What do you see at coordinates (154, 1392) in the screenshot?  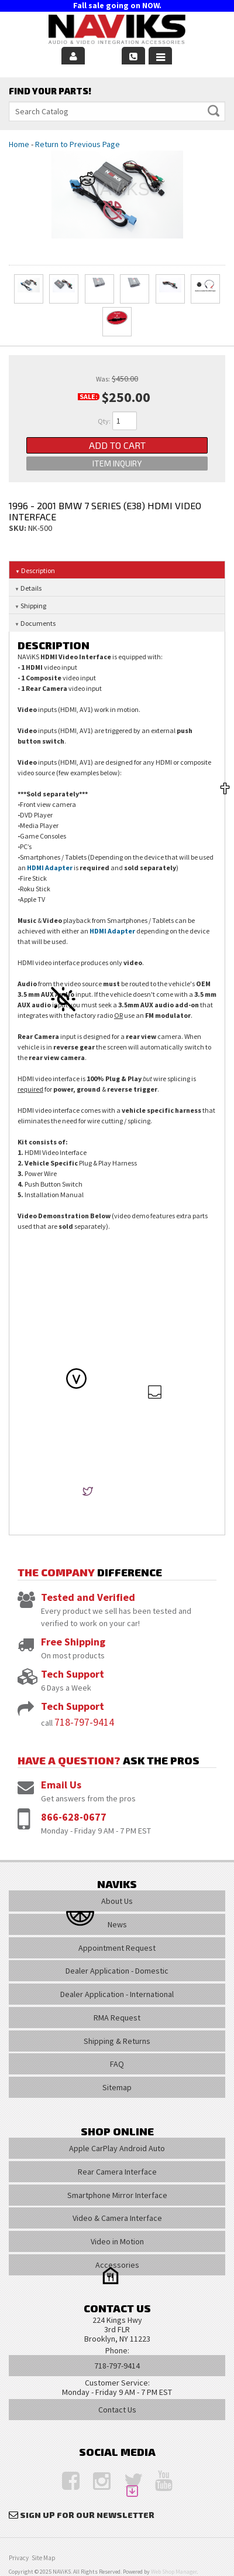 I see `access your inbox or message tray` at bounding box center [154, 1392].